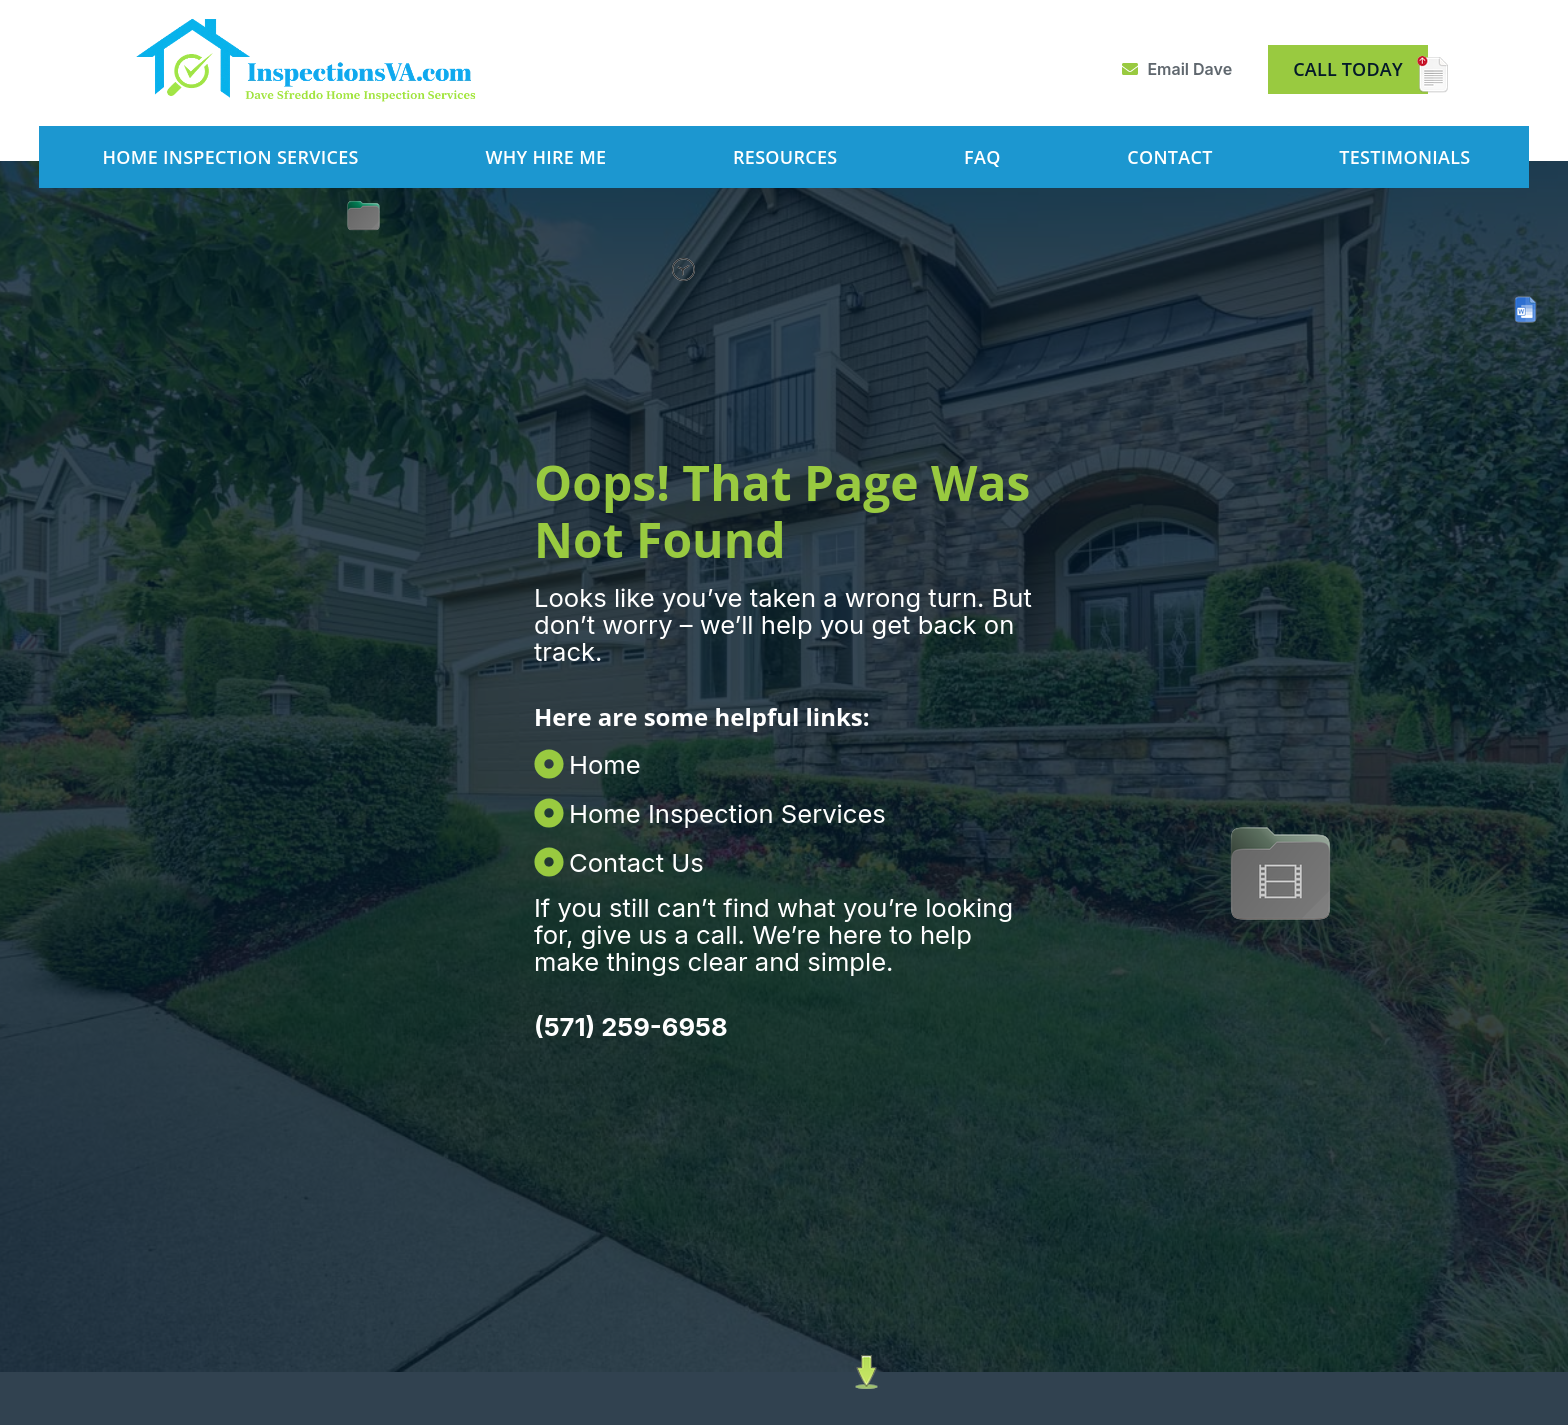  I want to click on a microsoft word document file, so click(1525, 309).